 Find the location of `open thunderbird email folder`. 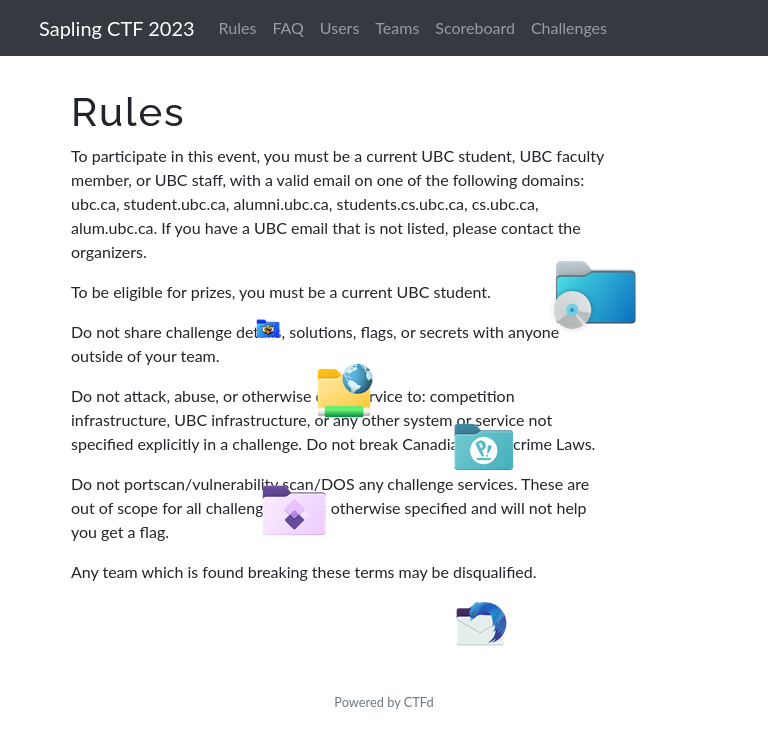

open thunderbird email folder is located at coordinates (480, 628).